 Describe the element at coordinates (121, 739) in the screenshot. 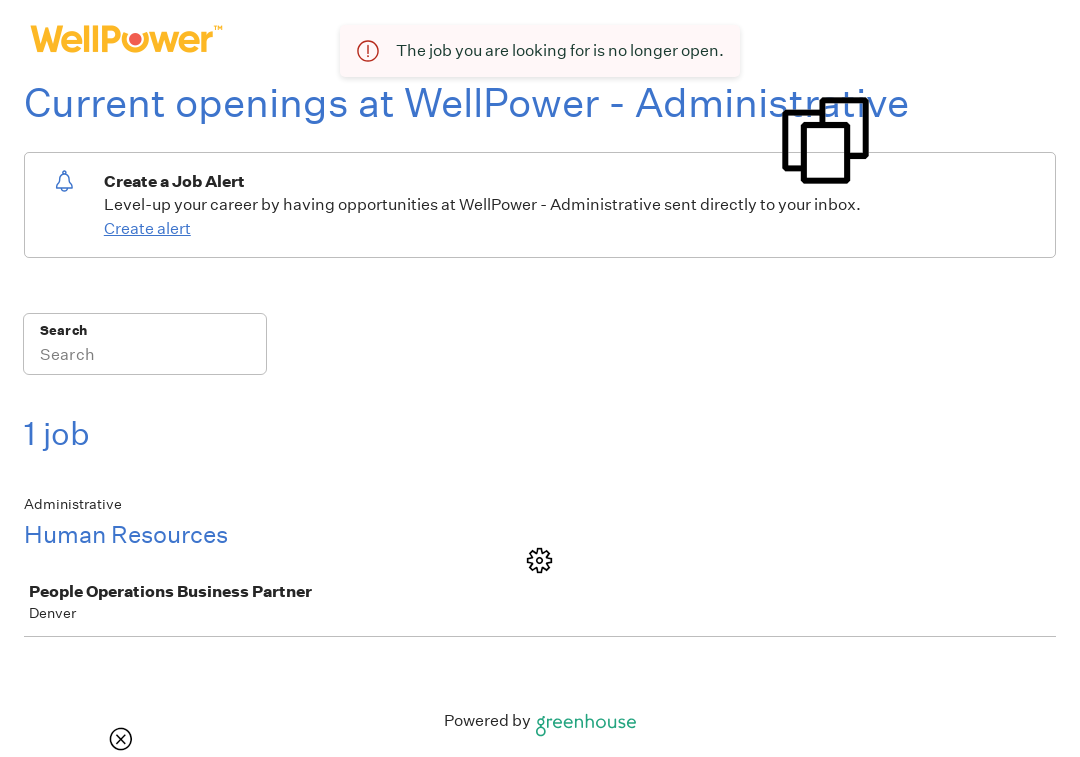

I see `indicates an error or failed action` at that location.